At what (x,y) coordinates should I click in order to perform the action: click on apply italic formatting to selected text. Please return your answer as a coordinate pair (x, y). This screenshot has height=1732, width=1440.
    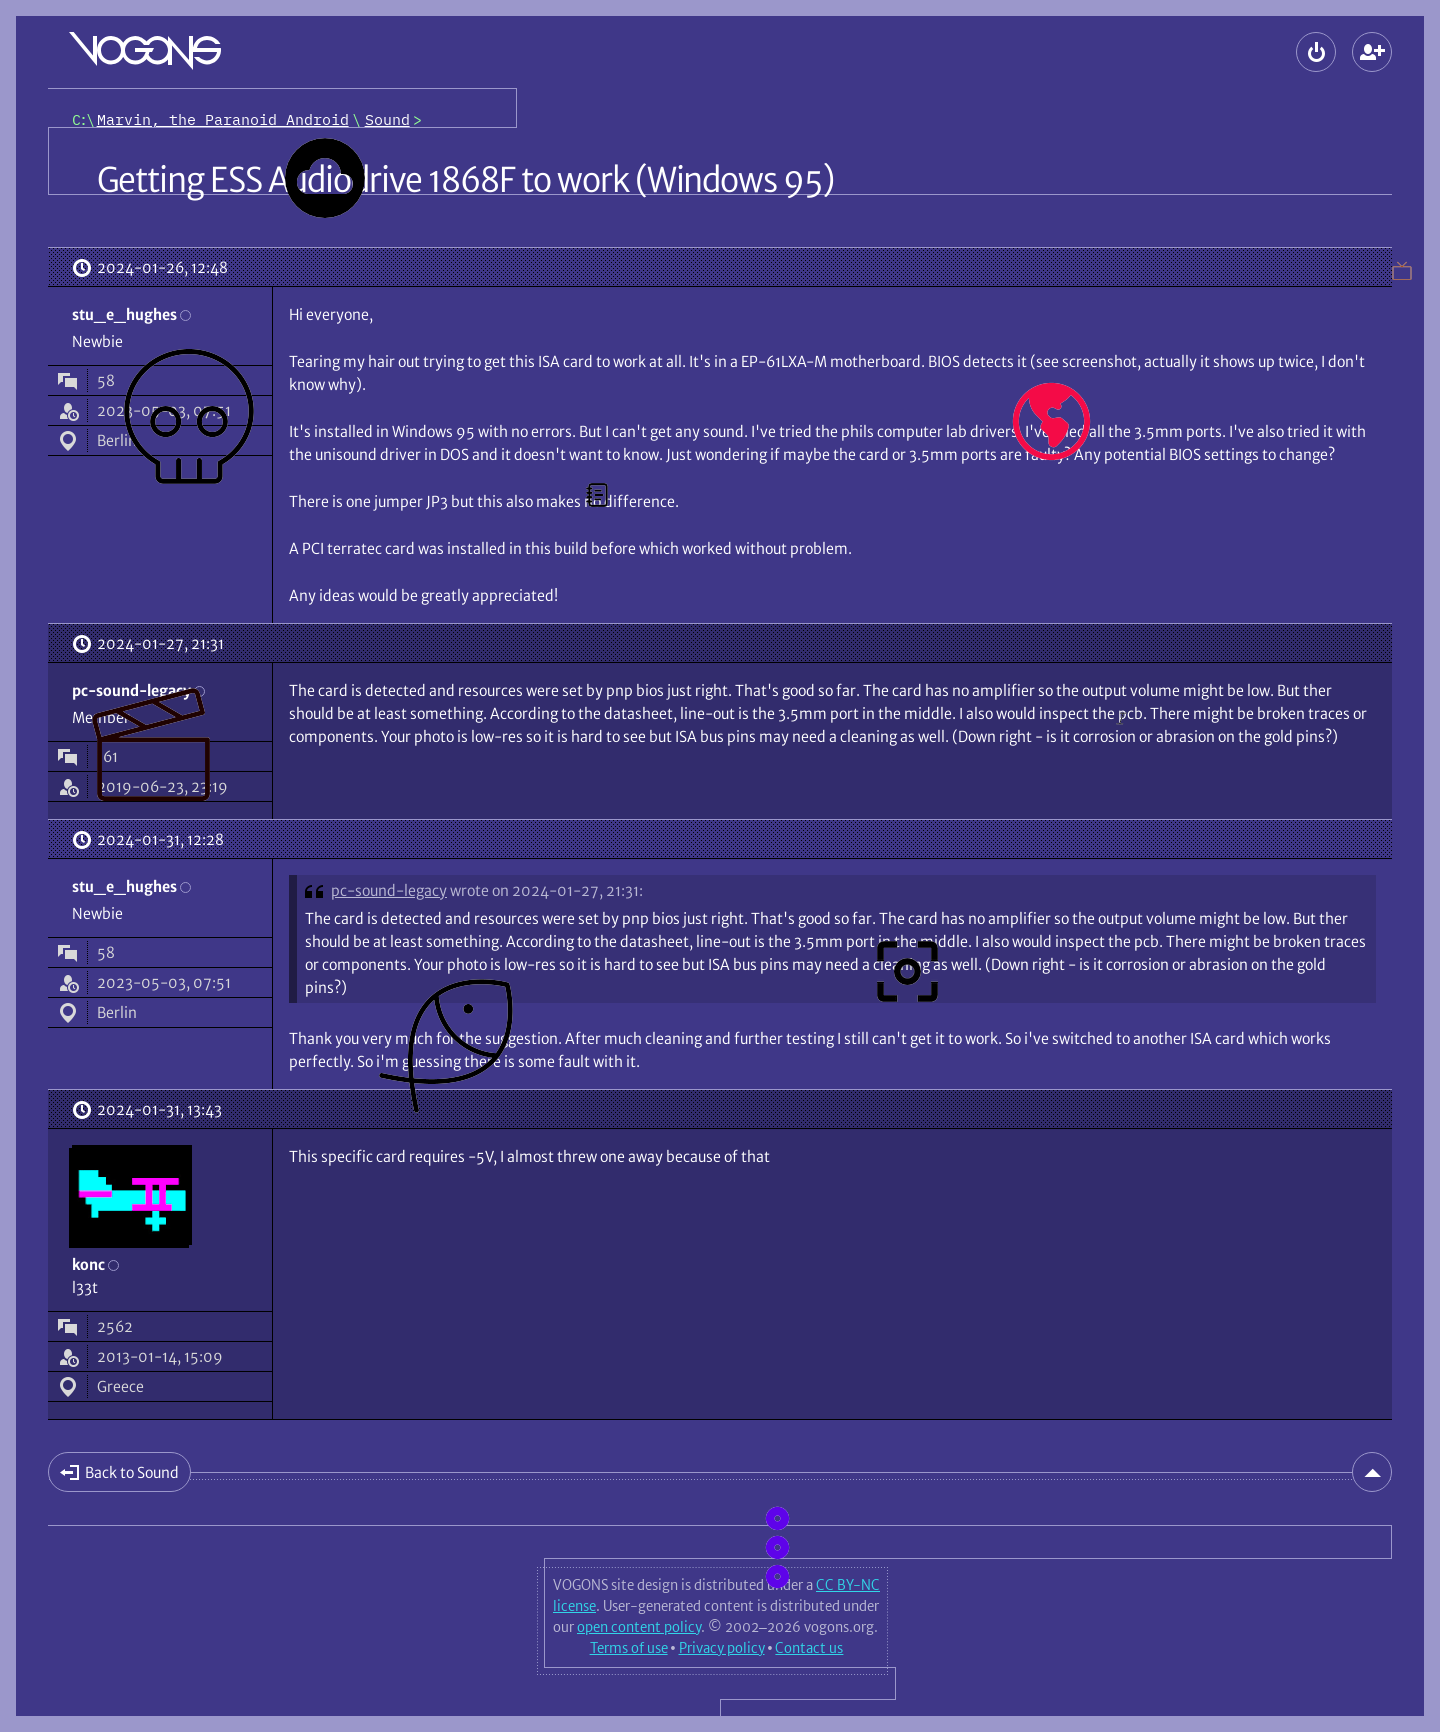
    Looking at the image, I should click on (1121, 718).